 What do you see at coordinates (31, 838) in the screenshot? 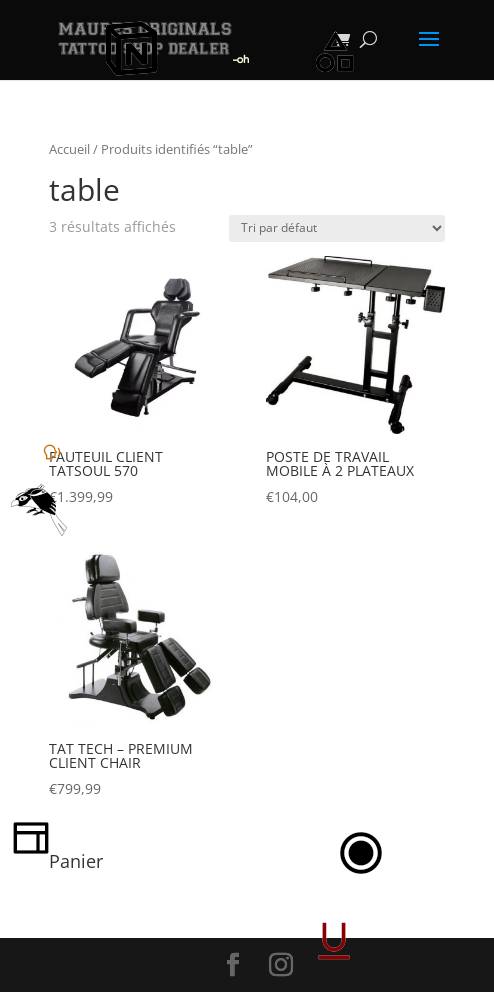
I see `switch to two-column layout with header` at bounding box center [31, 838].